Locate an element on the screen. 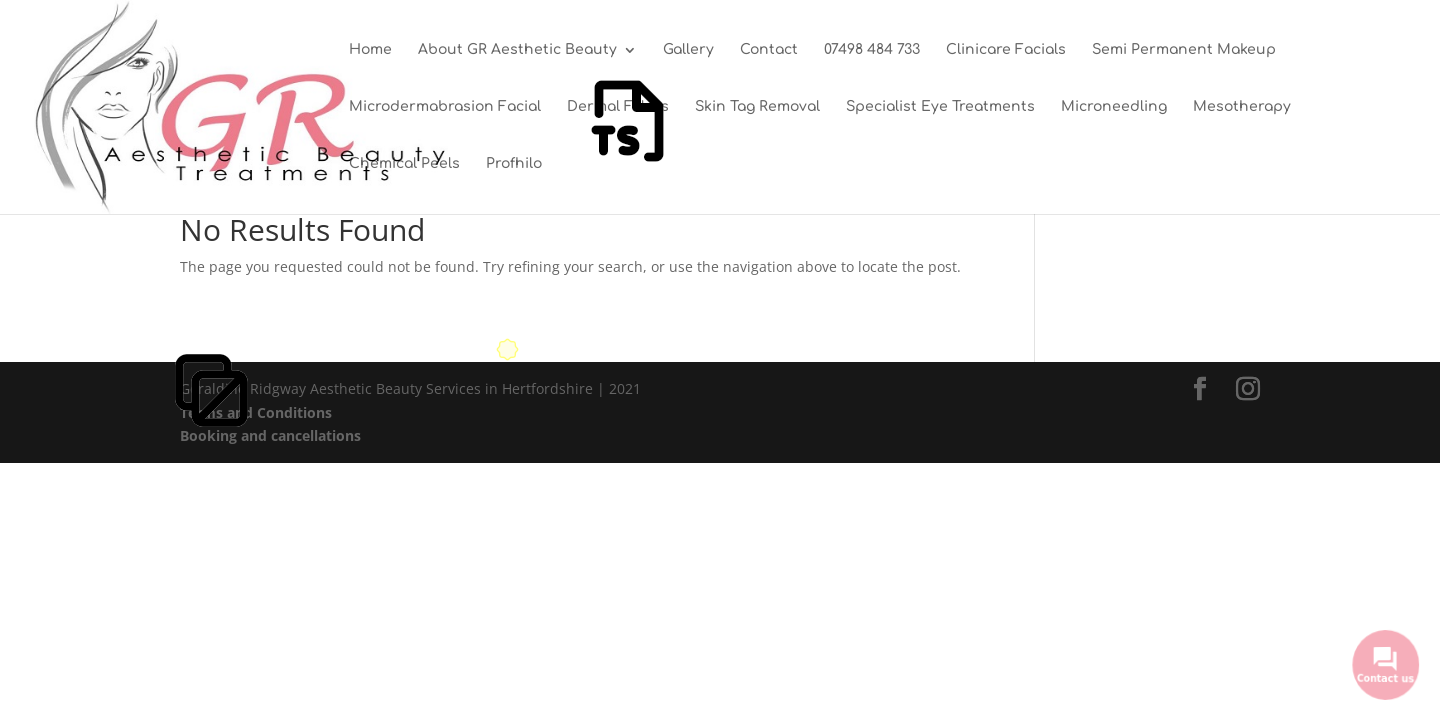 The width and height of the screenshot is (1440, 720). indicates a verified or certified status is located at coordinates (507, 349).